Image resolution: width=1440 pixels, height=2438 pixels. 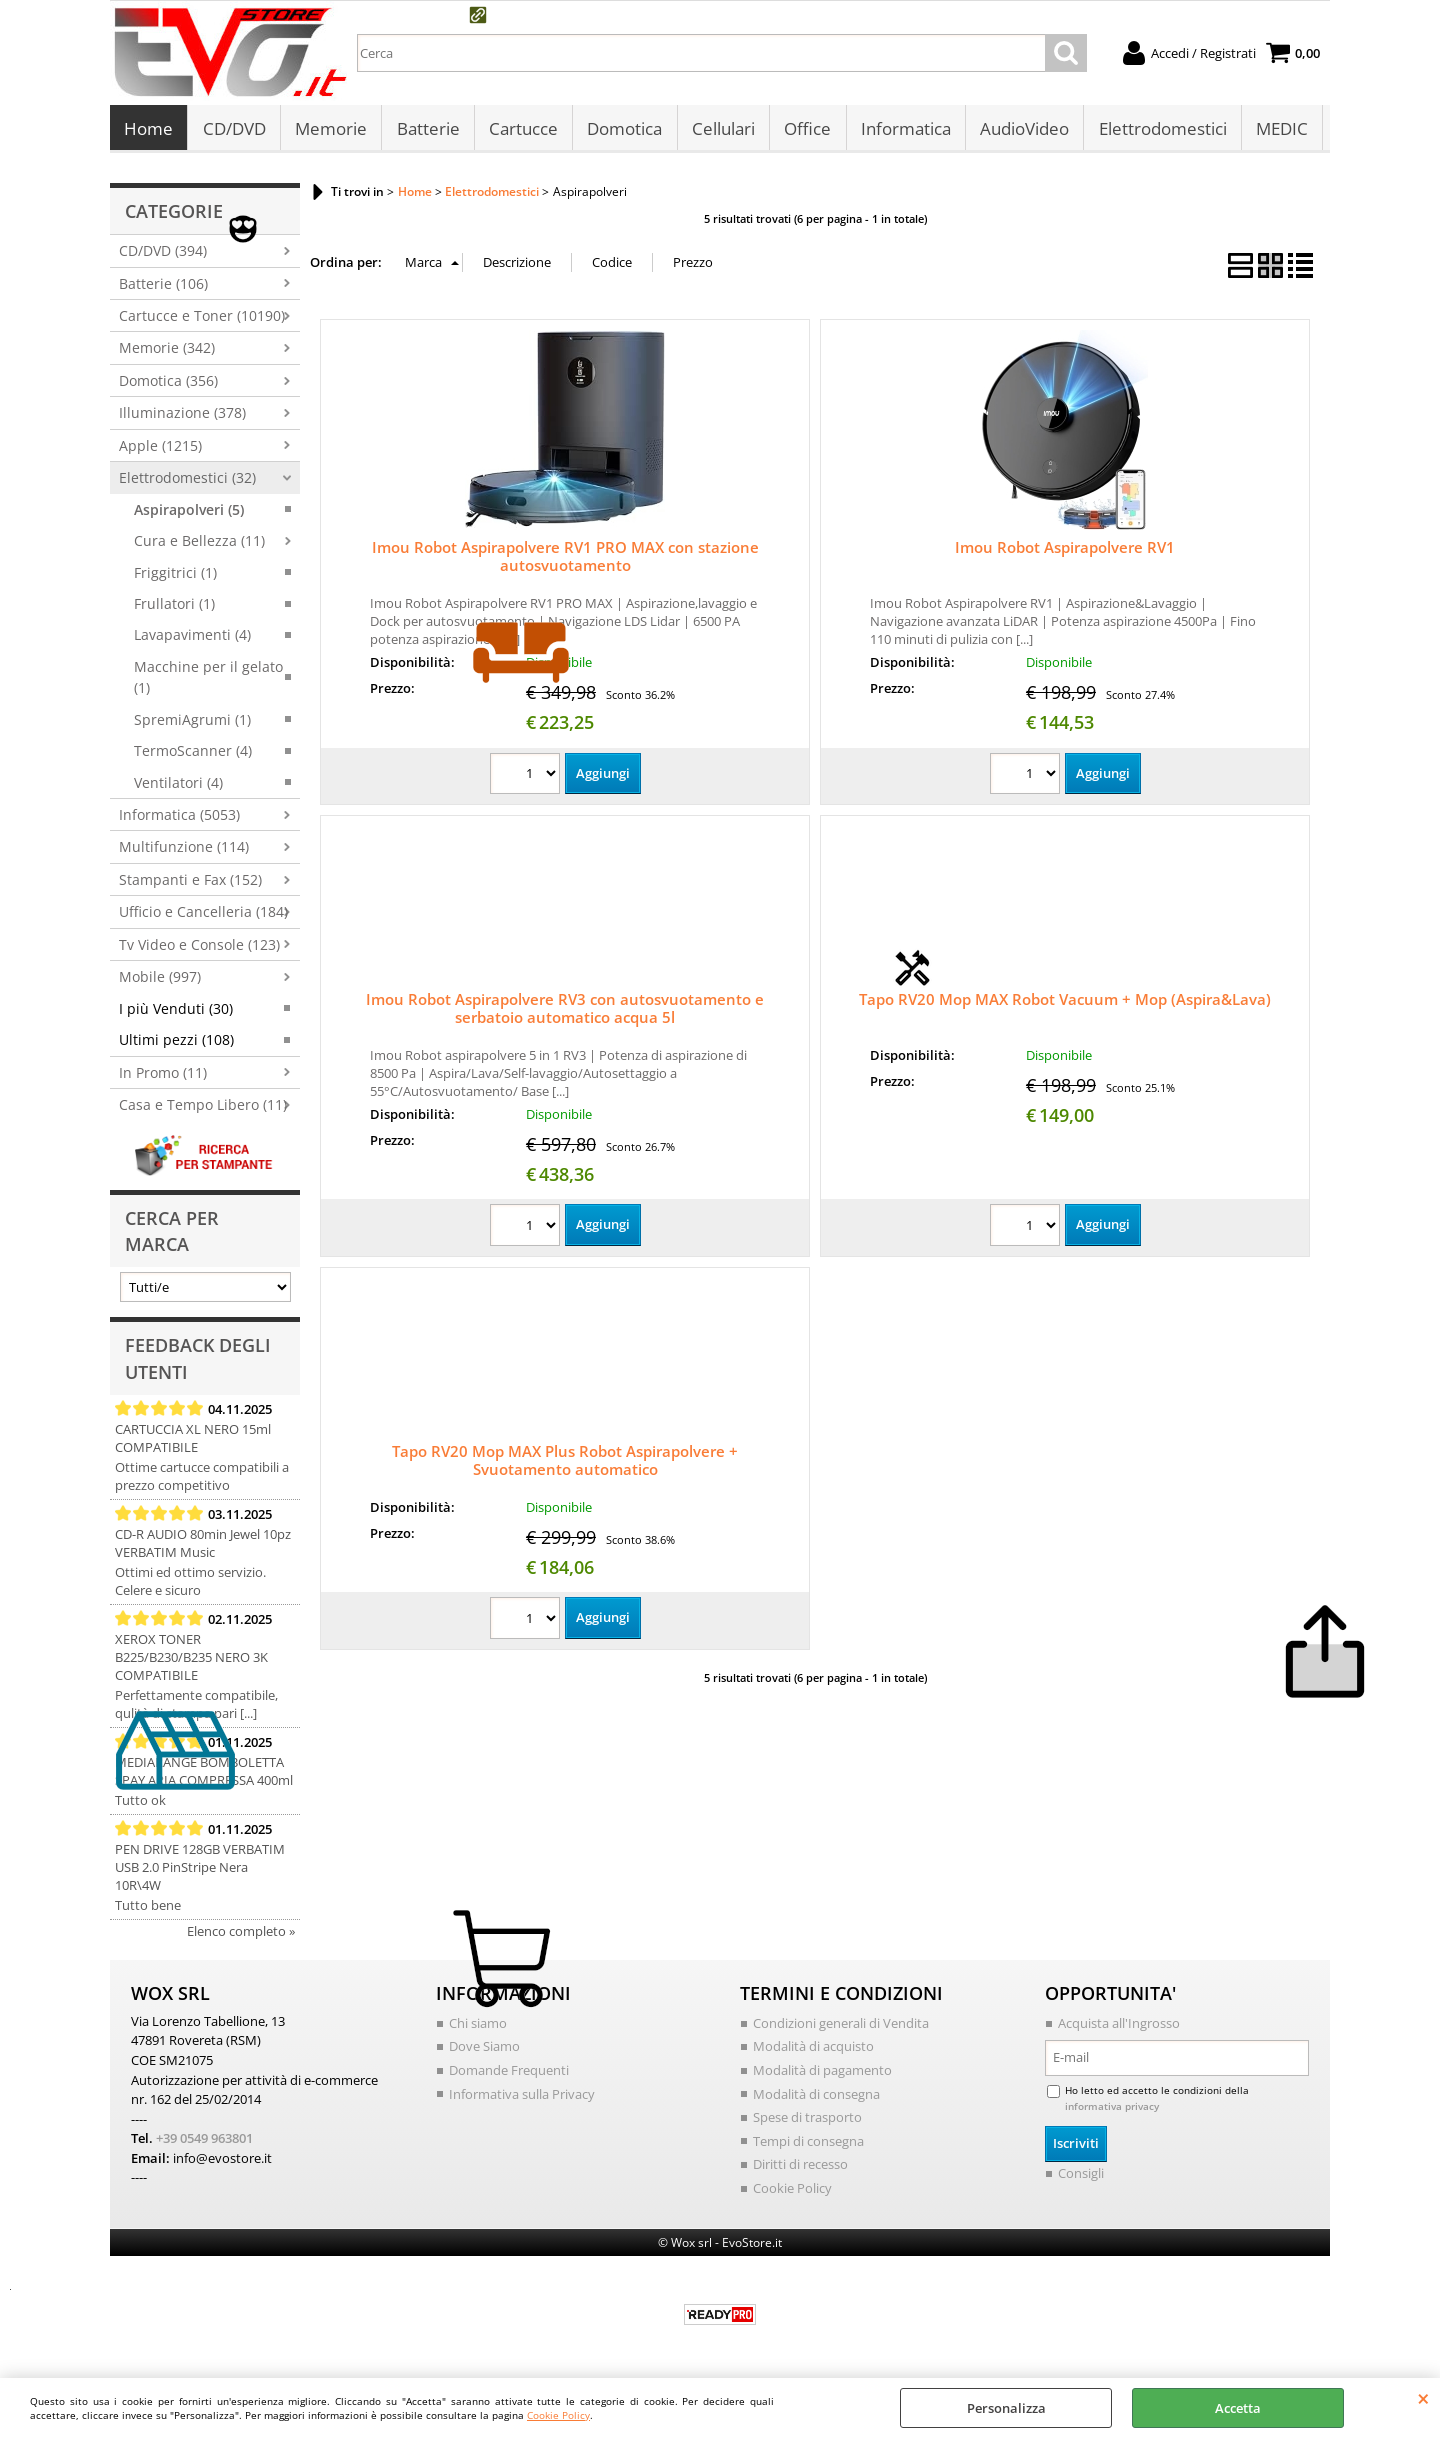 I want to click on access tools and settings, so click(x=912, y=968).